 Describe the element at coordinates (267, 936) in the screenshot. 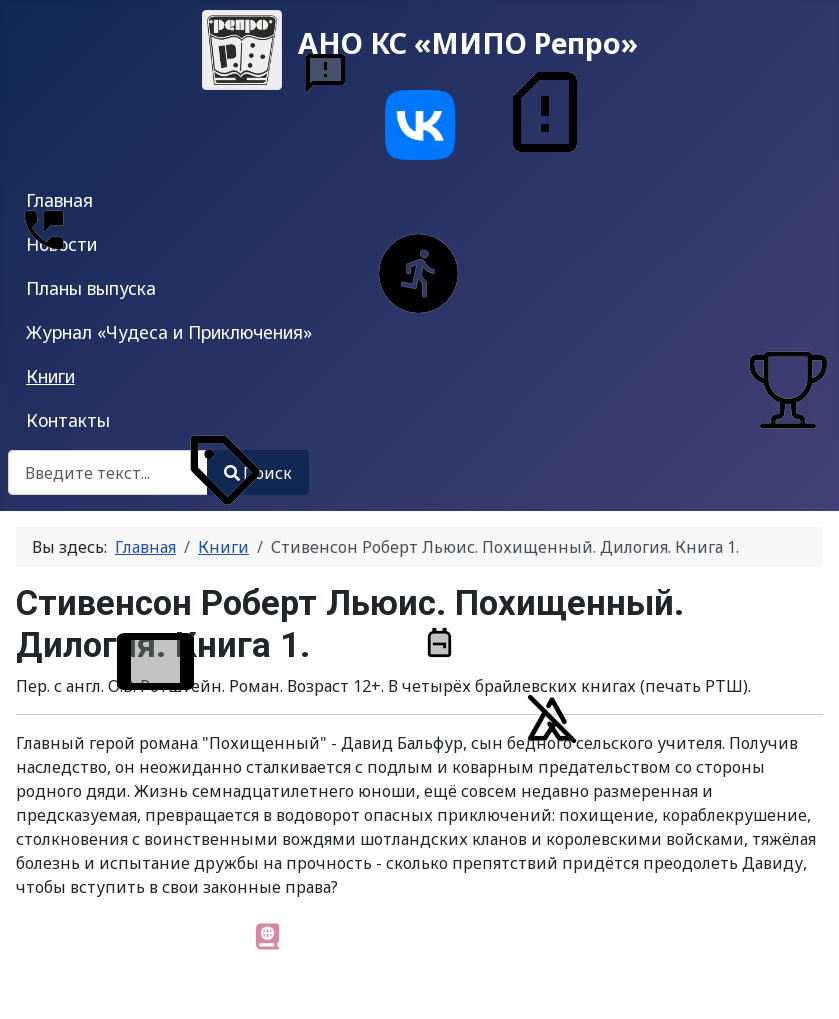

I see `access world atlas or geographic reference` at that location.